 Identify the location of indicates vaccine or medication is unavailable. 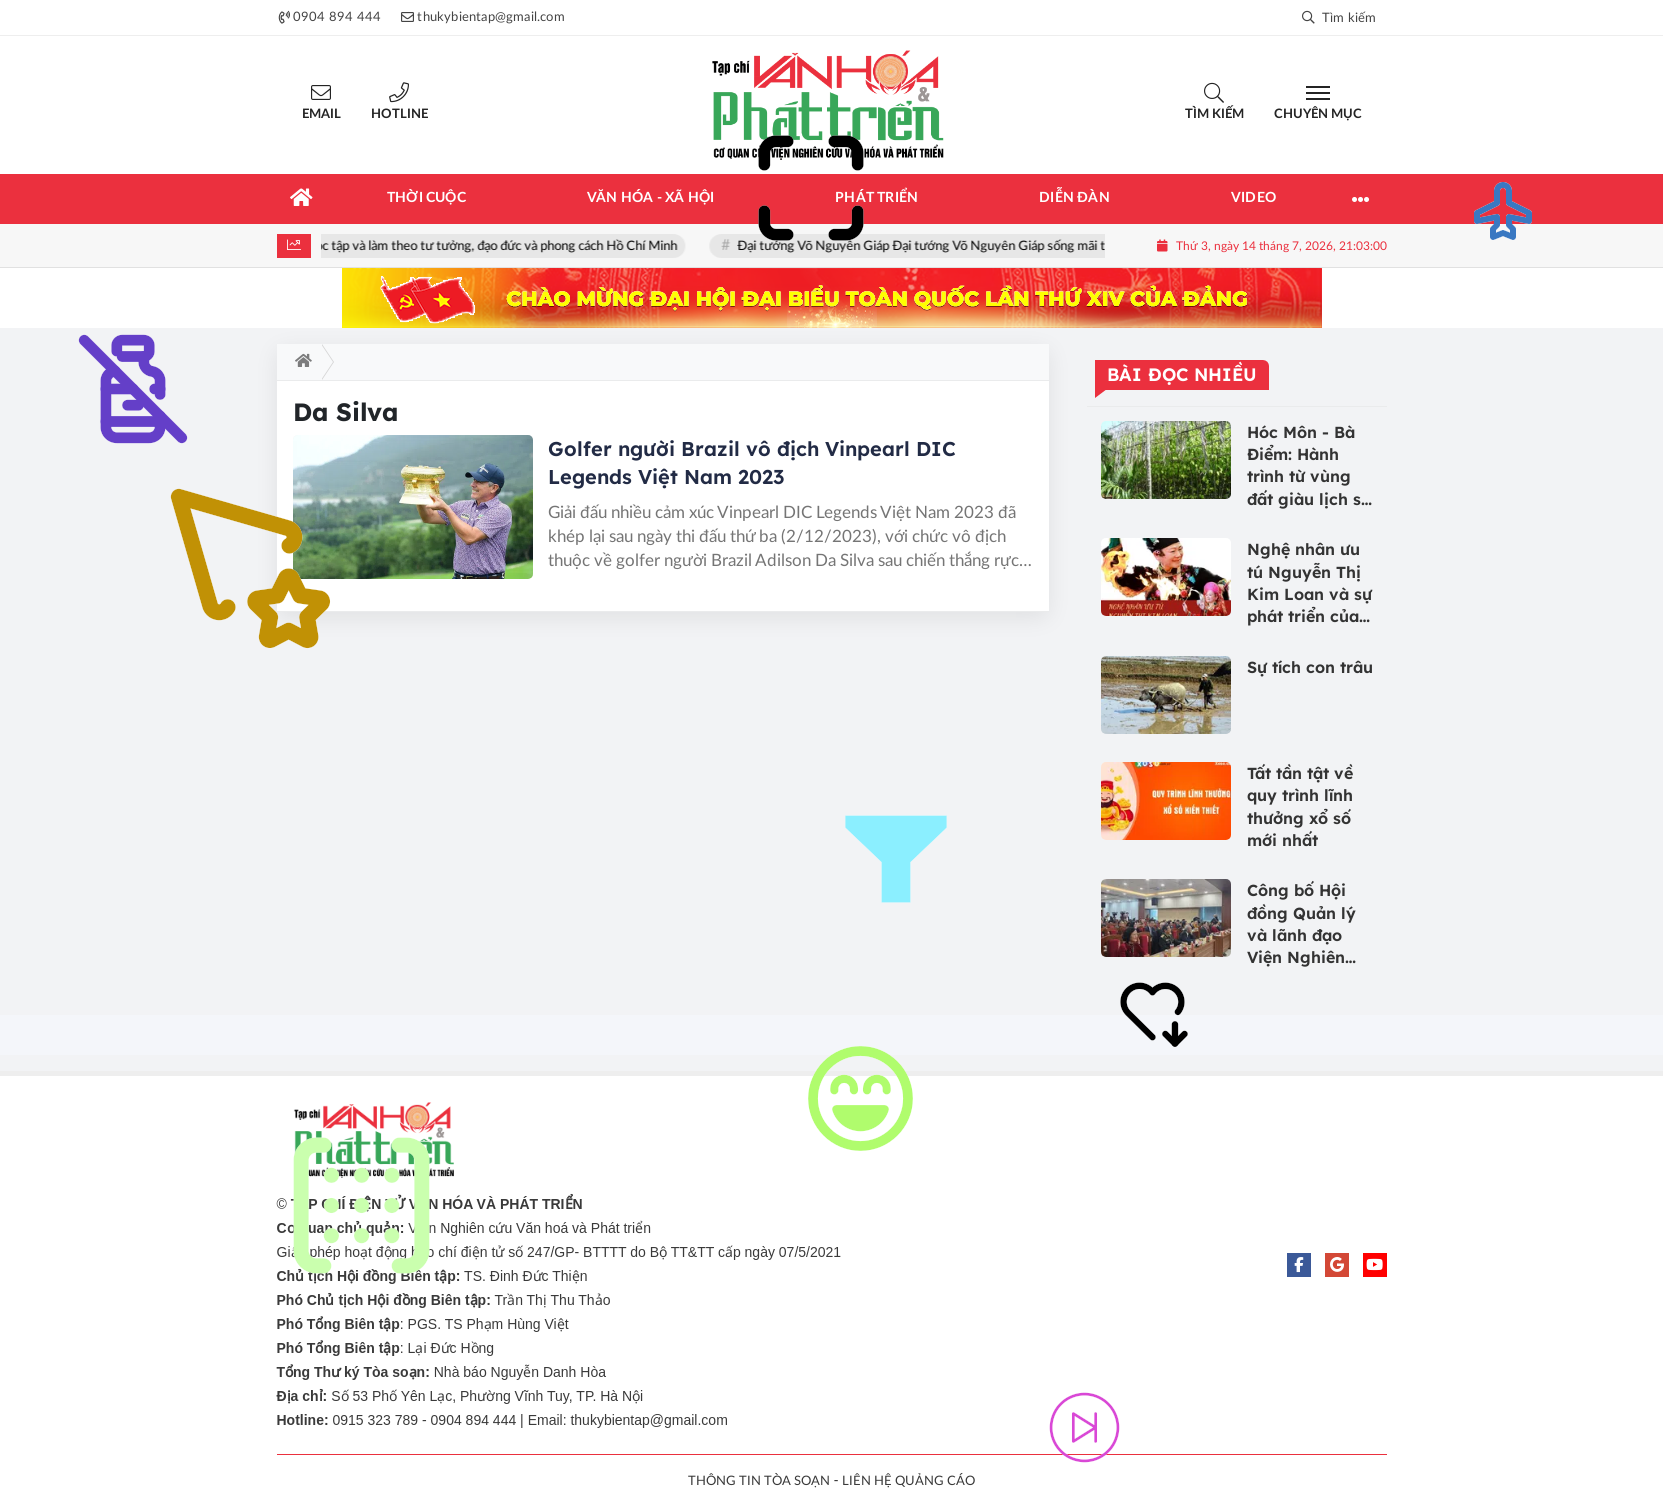
(133, 389).